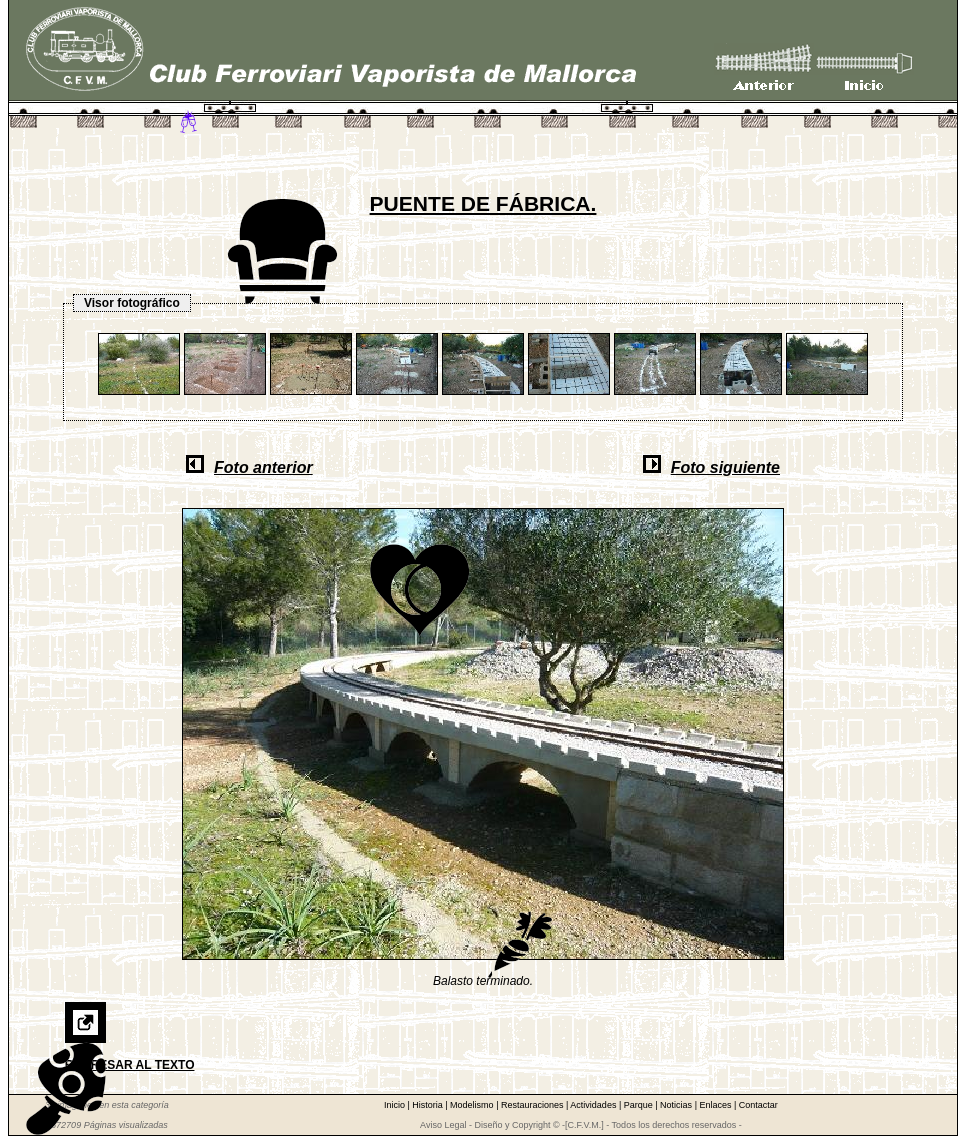 The width and height of the screenshot is (958, 1144). What do you see at coordinates (65, 1089) in the screenshot?
I see `collect a mushroom item in-game` at bounding box center [65, 1089].